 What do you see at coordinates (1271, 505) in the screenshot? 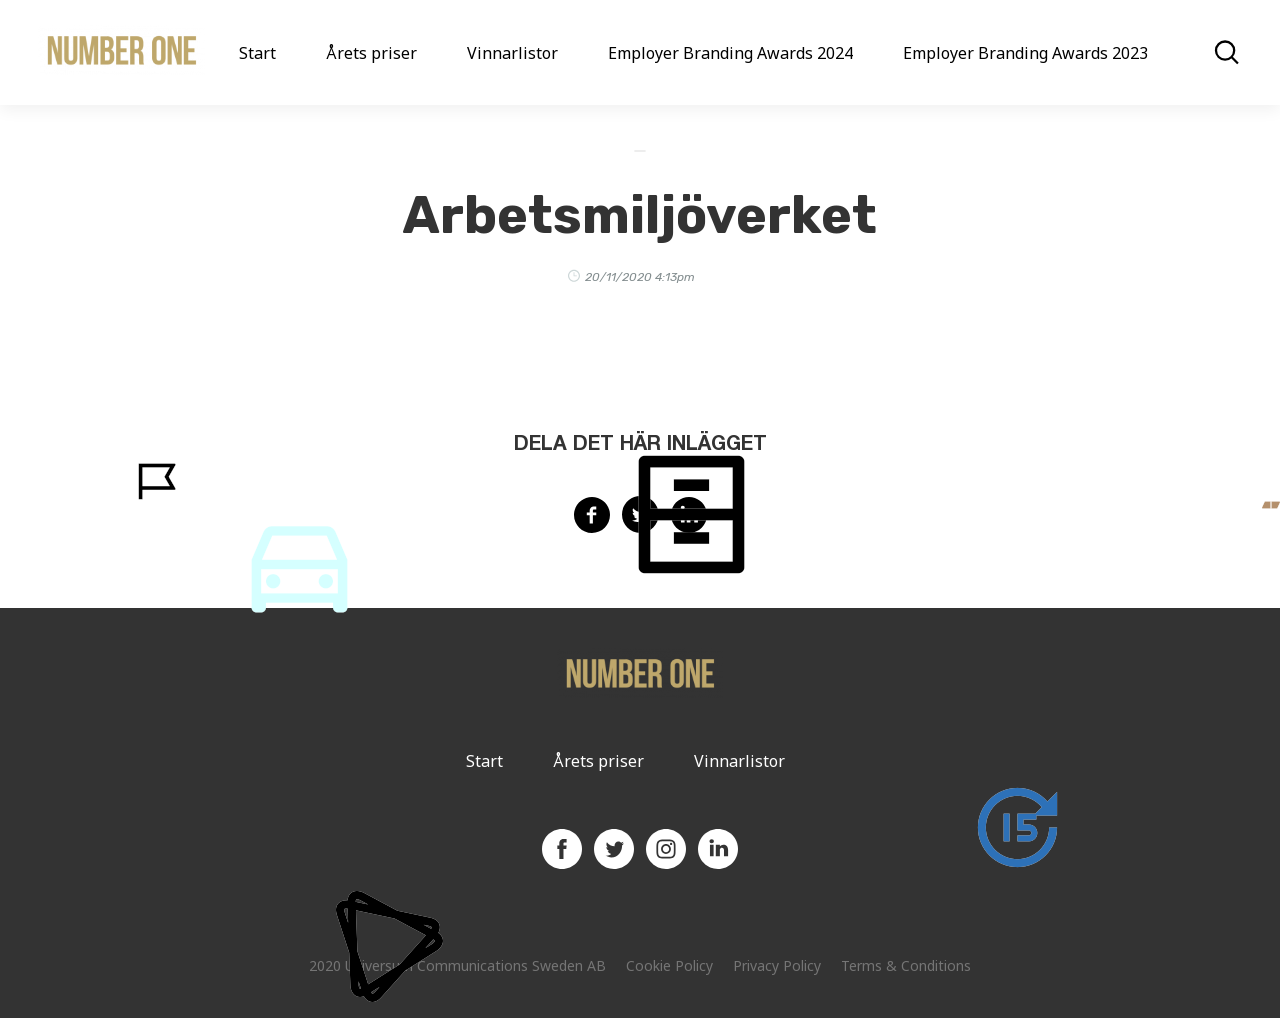
I see `eraser app logo` at bounding box center [1271, 505].